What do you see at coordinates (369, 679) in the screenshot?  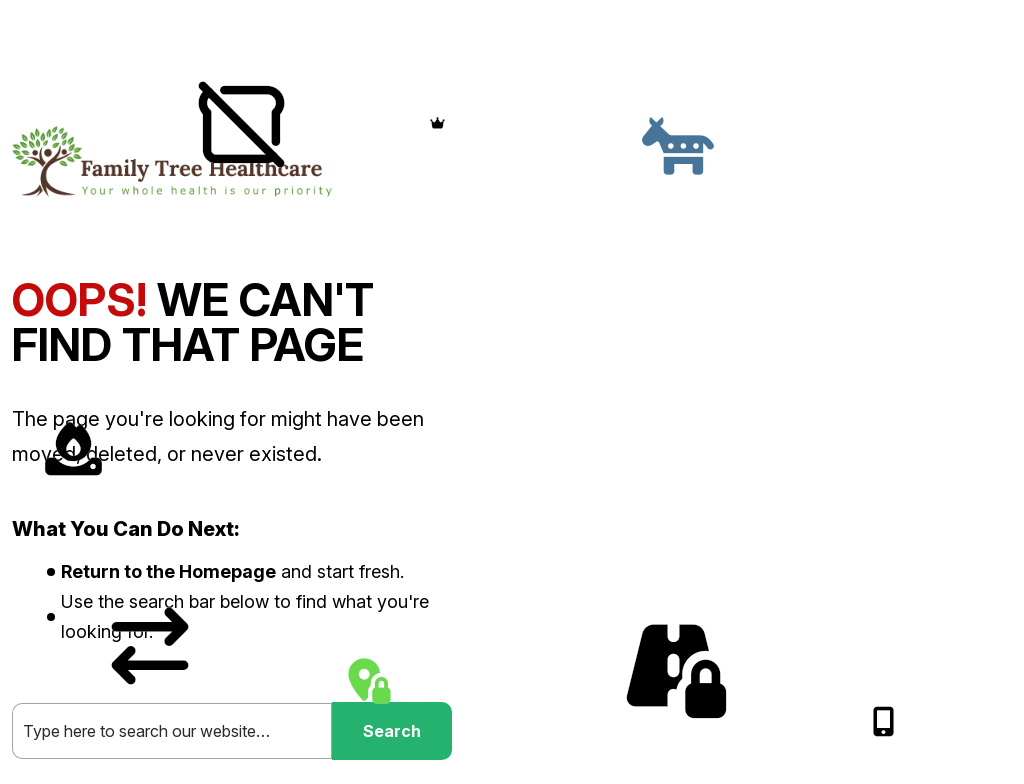 I see `indicates a private or secured location` at bounding box center [369, 679].